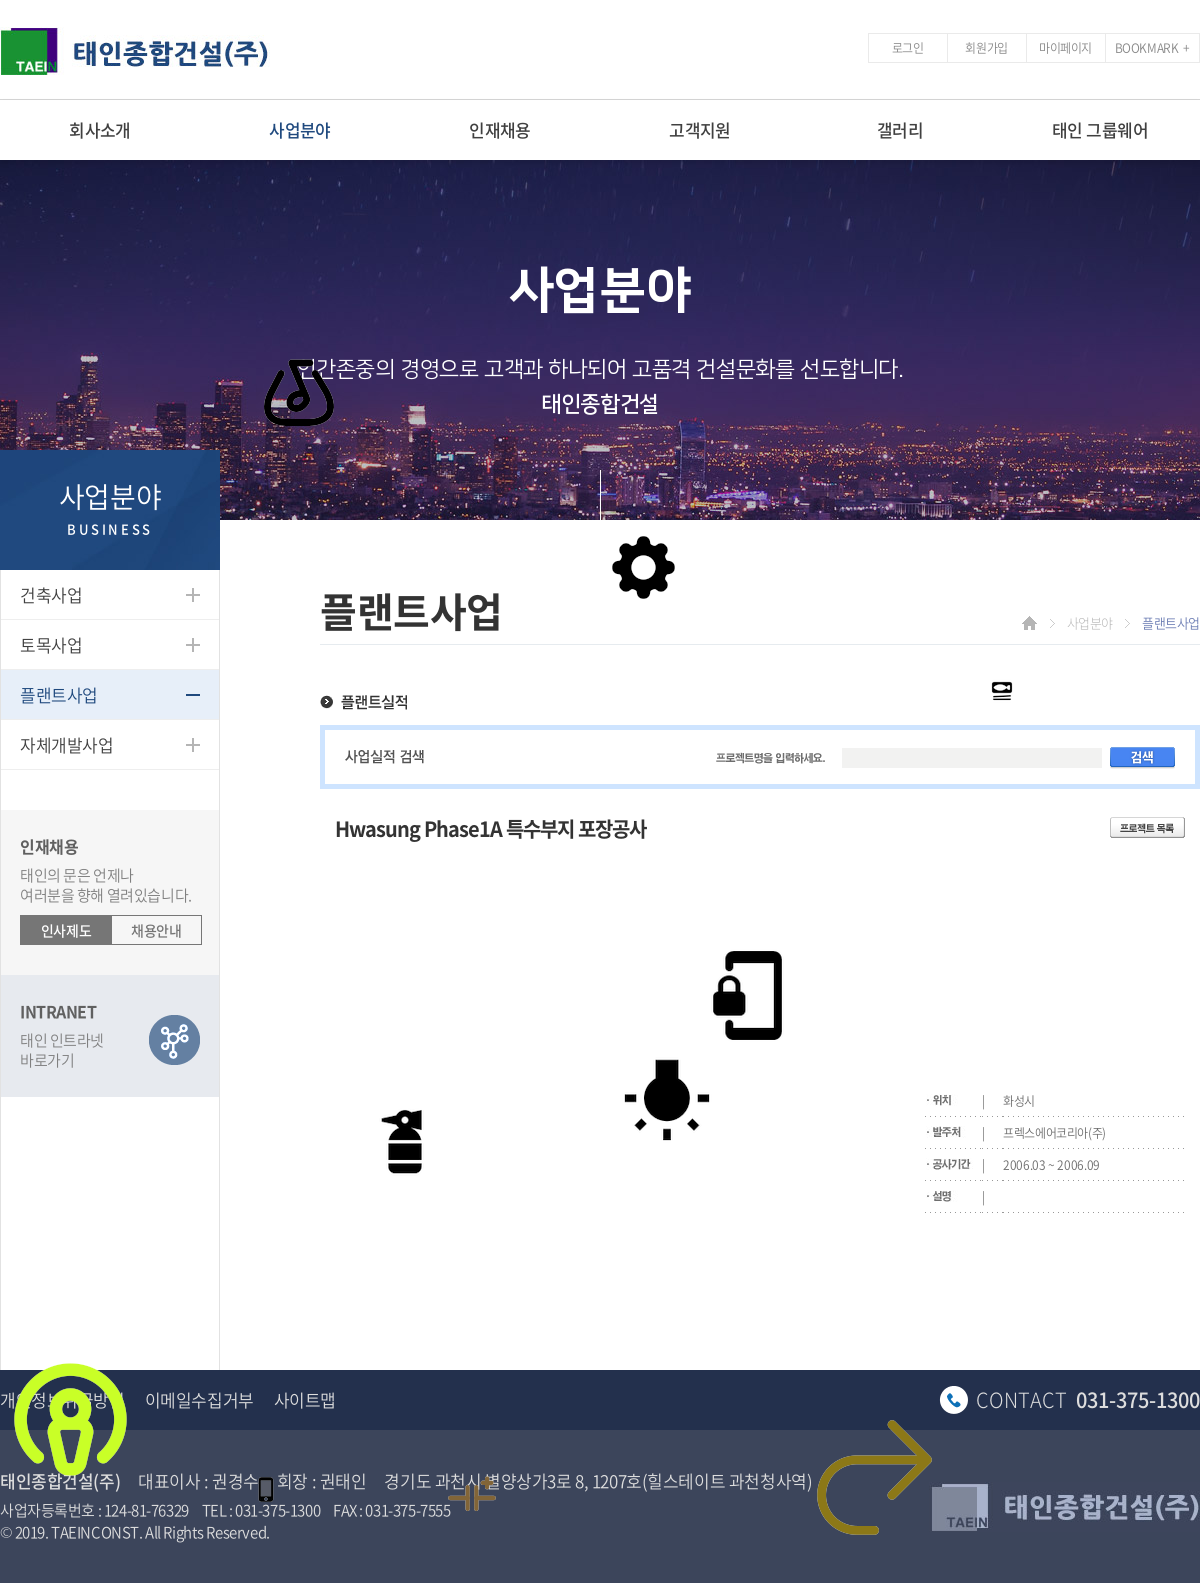 This screenshot has height=1583, width=1200. Describe the element at coordinates (1002, 691) in the screenshot. I see `browse restaurant meal options` at that location.